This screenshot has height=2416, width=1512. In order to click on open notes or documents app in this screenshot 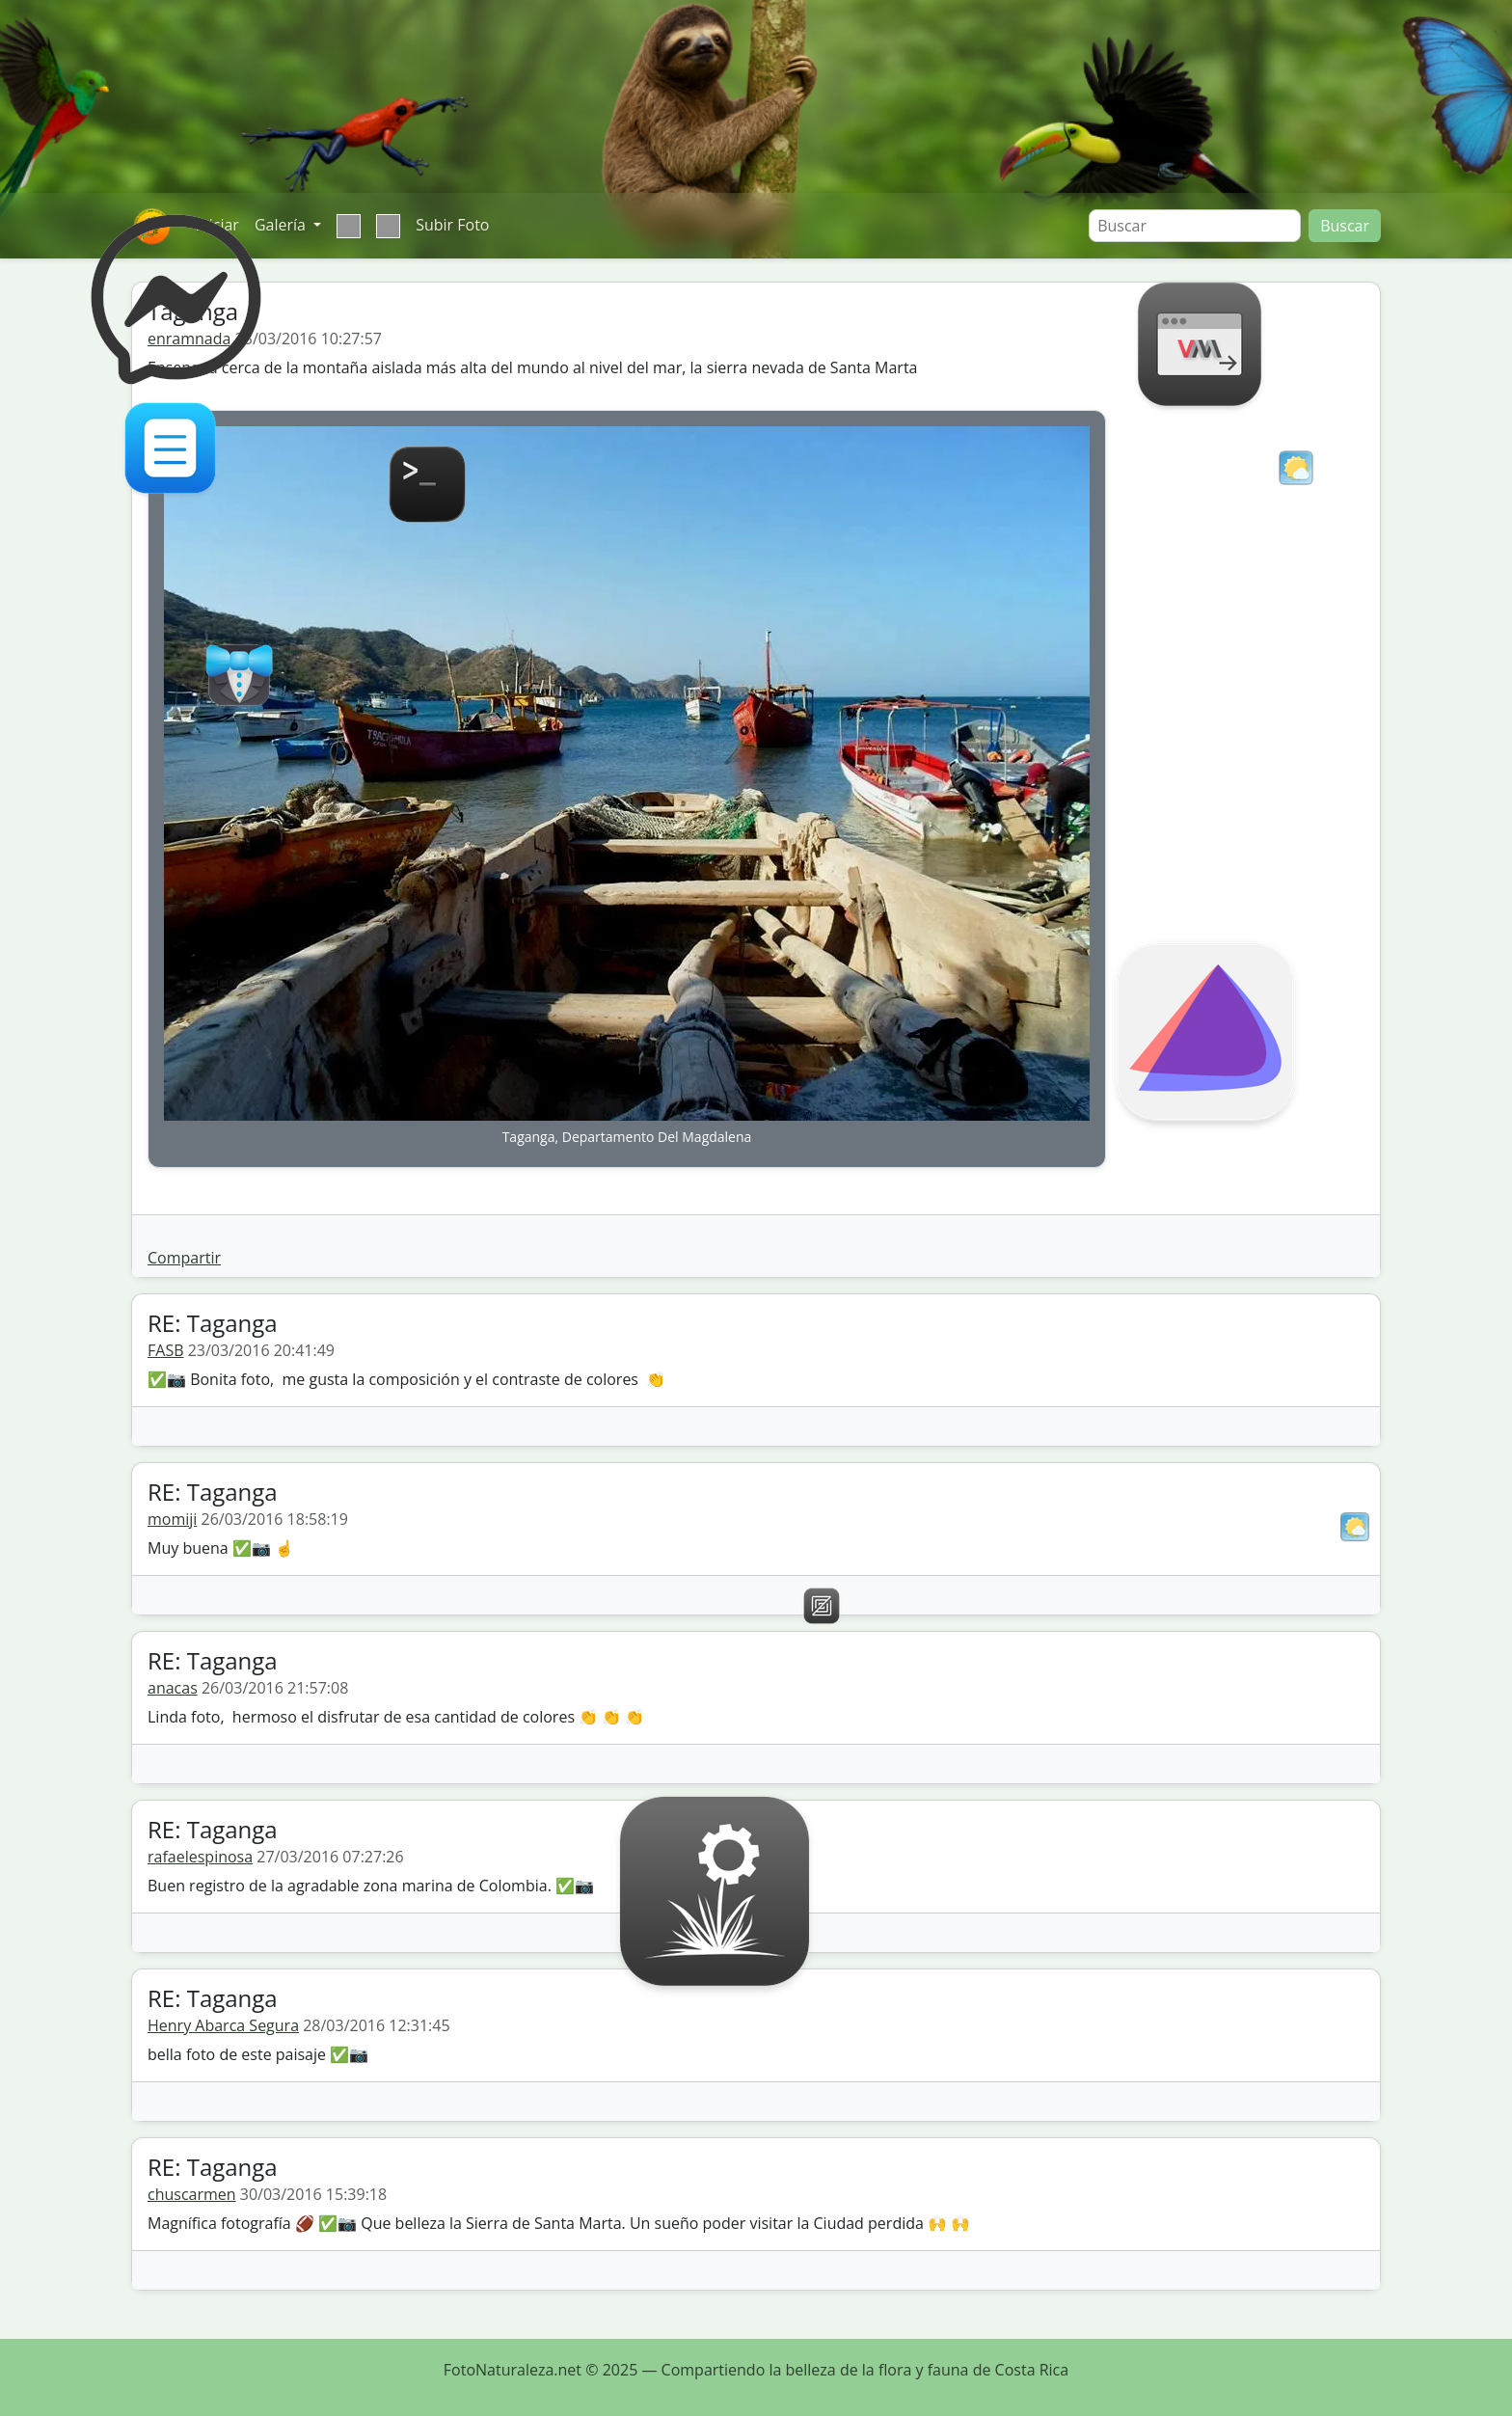, I will do `click(170, 448)`.